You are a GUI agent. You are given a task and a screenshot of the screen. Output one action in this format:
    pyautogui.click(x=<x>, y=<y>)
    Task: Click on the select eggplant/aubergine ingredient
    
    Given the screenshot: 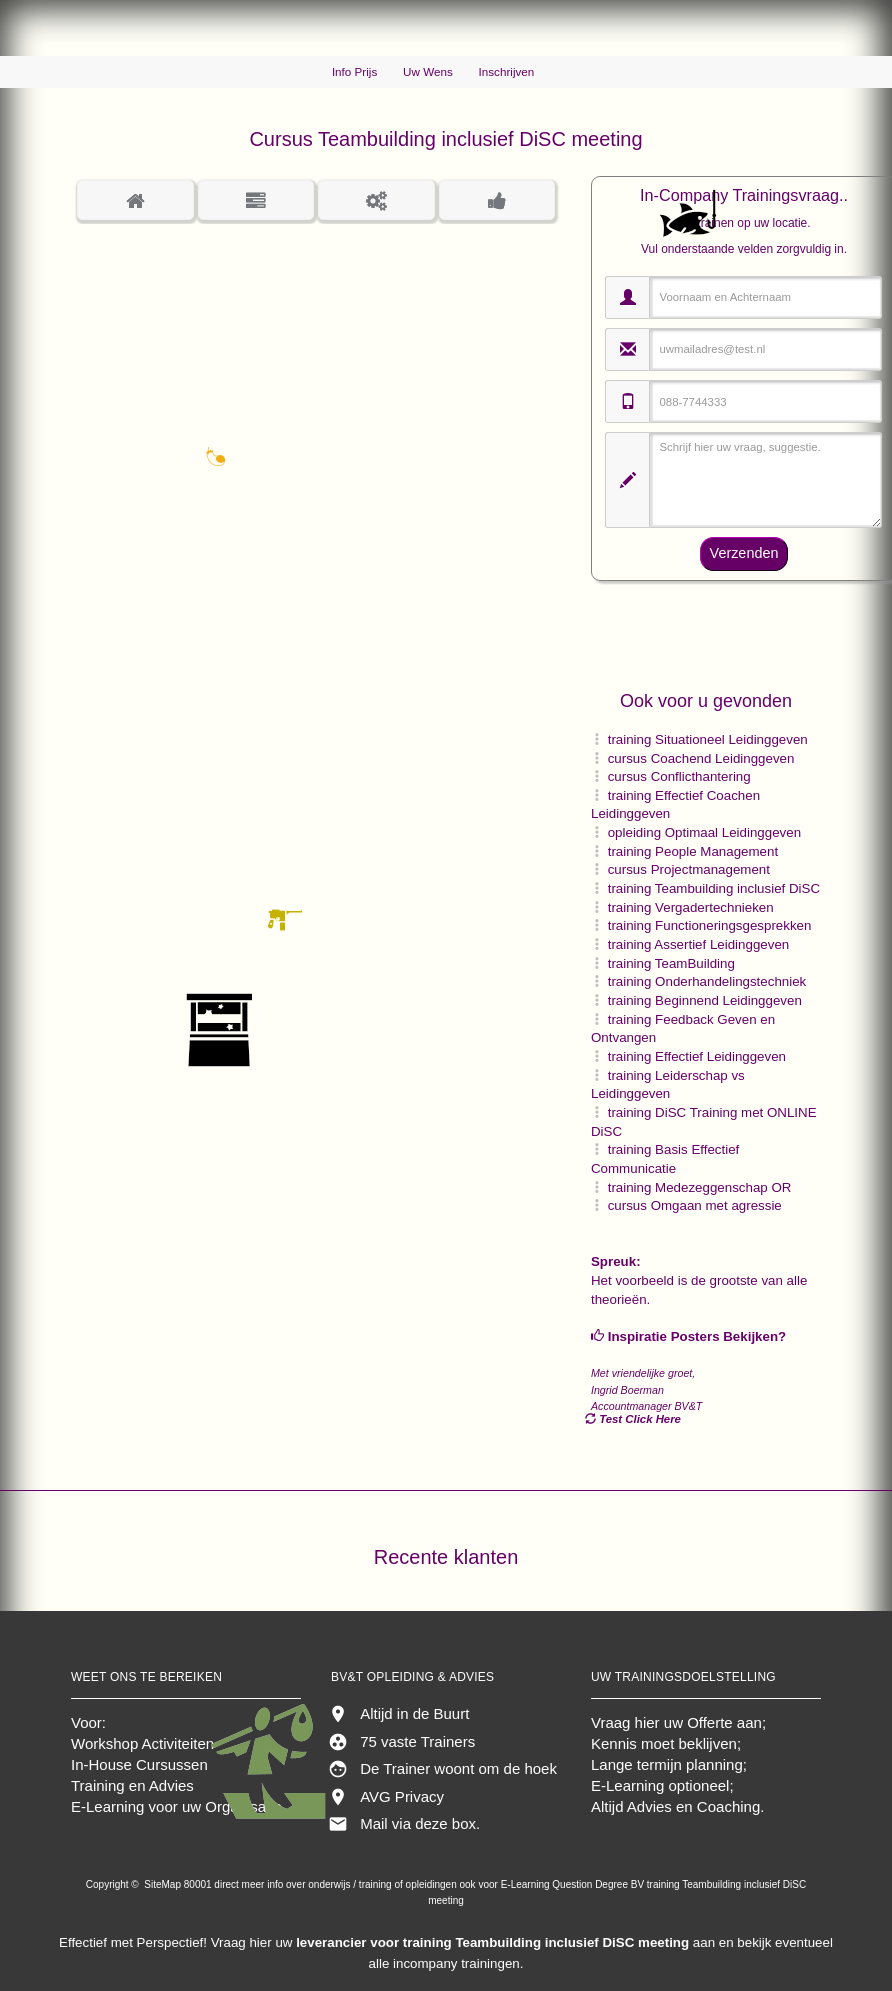 What is the action you would take?
    pyautogui.click(x=215, y=456)
    